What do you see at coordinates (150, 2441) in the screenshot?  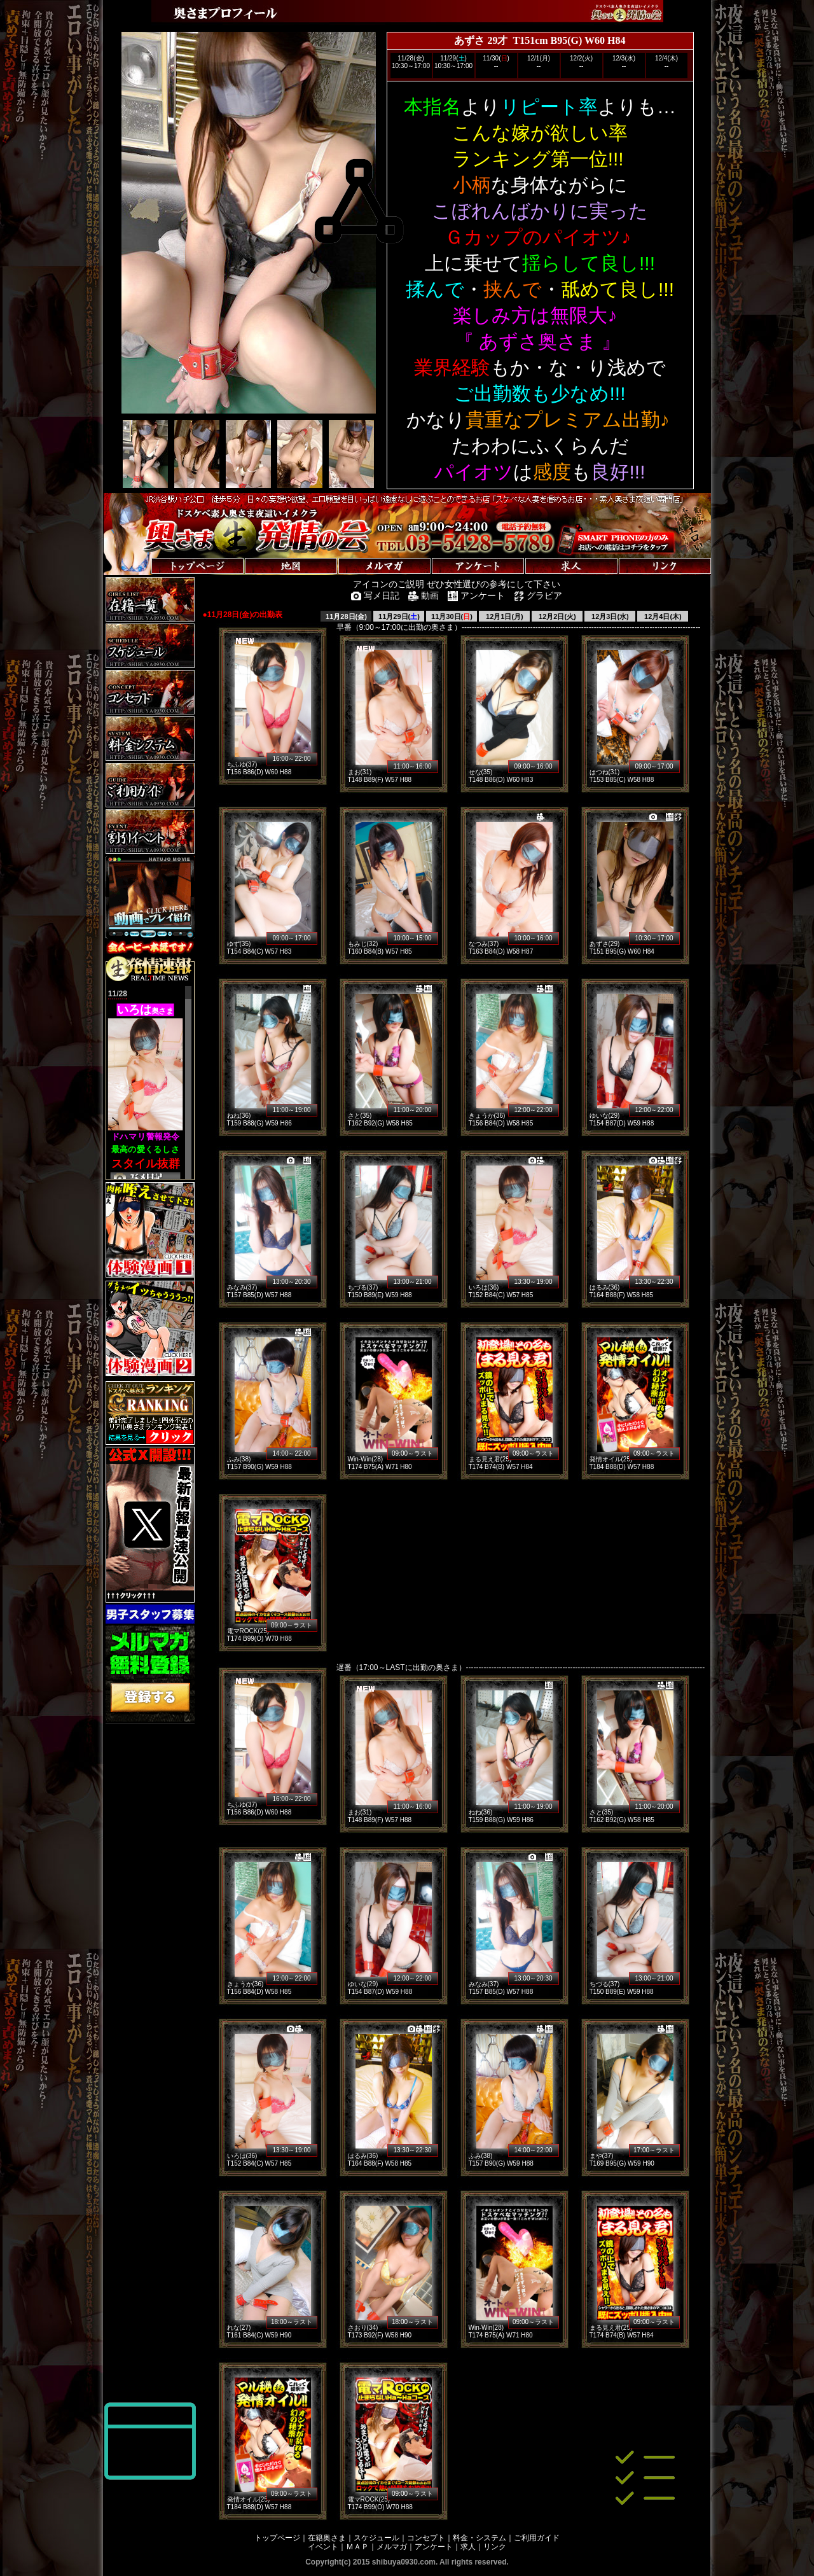 I see `open web browser` at bounding box center [150, 2441].